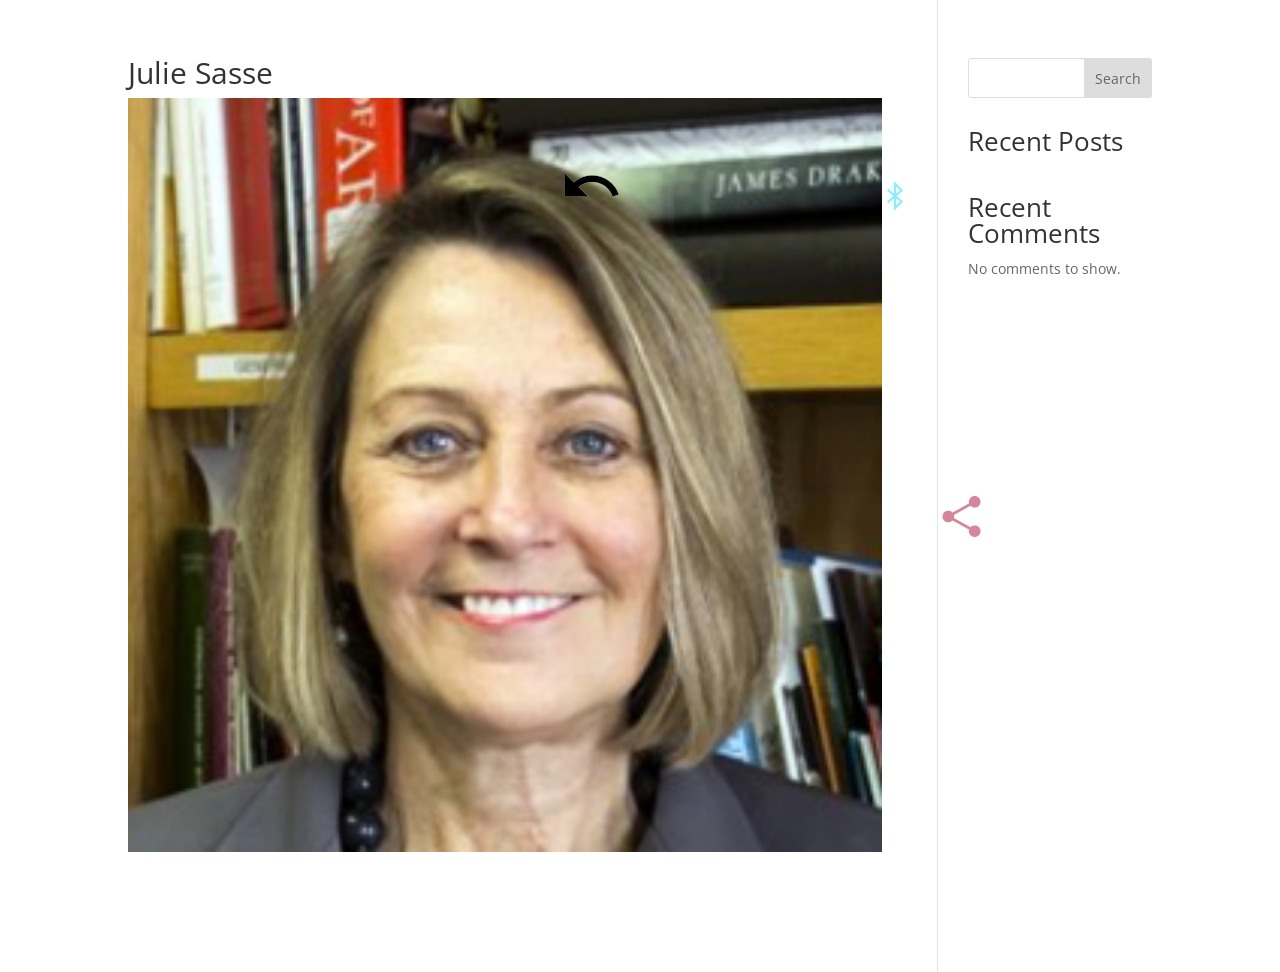 The width and height of the screenshot is (1280, 972). What do you see at coordinates (895, 196) in the screenshot?
I see `toggle bluetooth connectivity on or off` at bounding box center [895, 196].